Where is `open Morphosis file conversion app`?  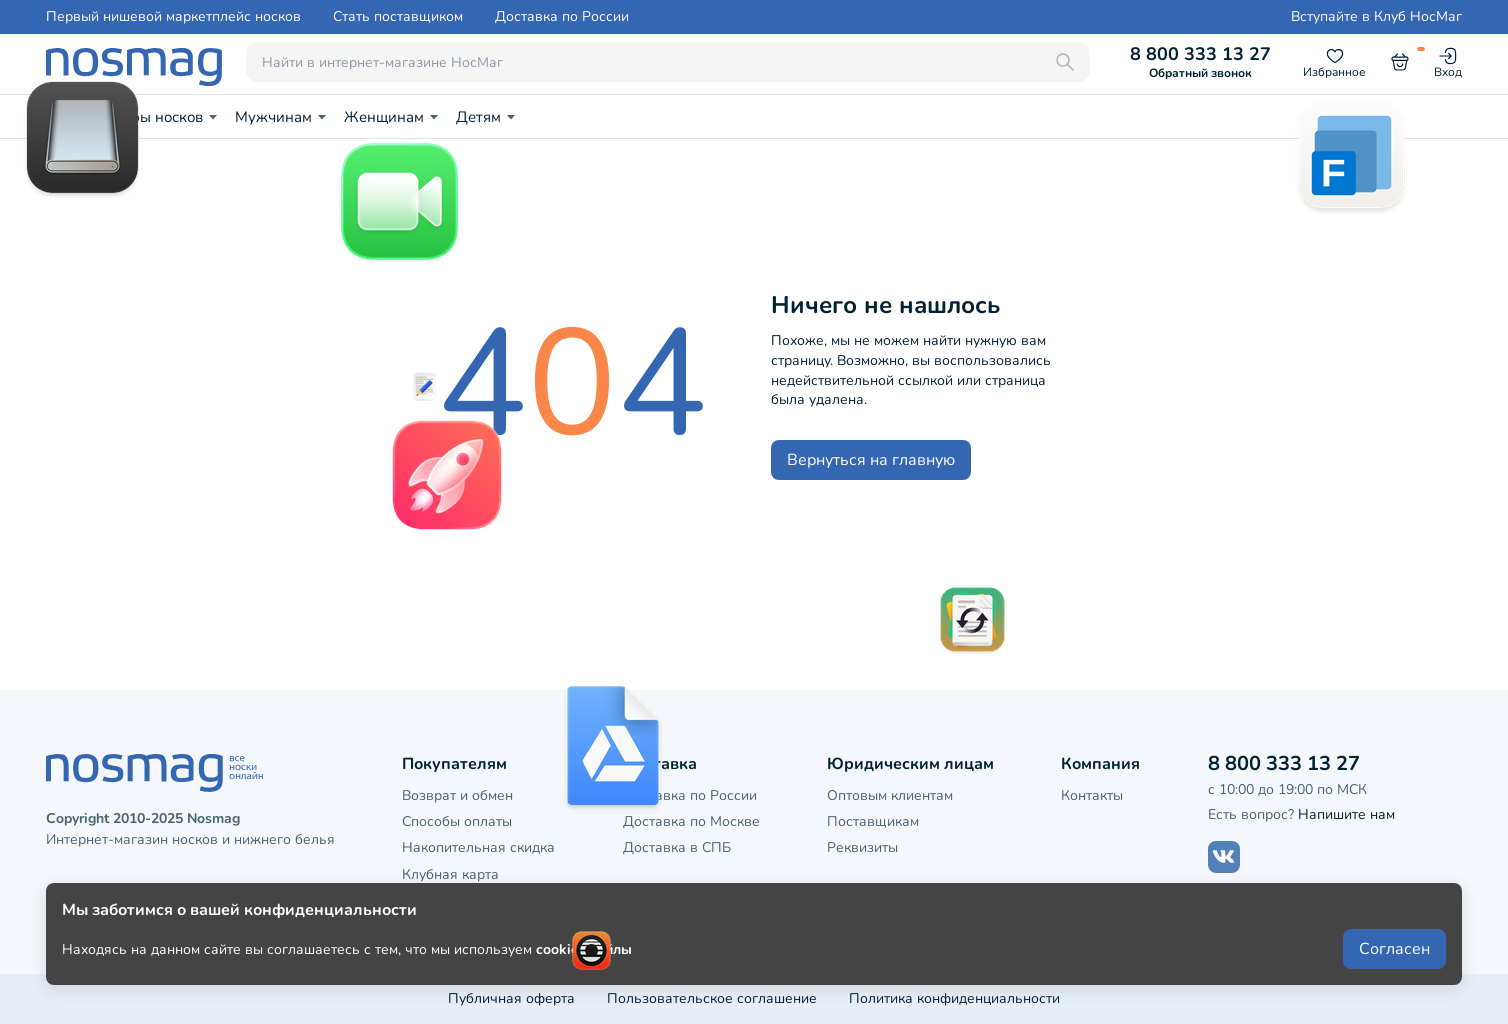 open Morphosis file conversion app is located at coordinates (972, 619).